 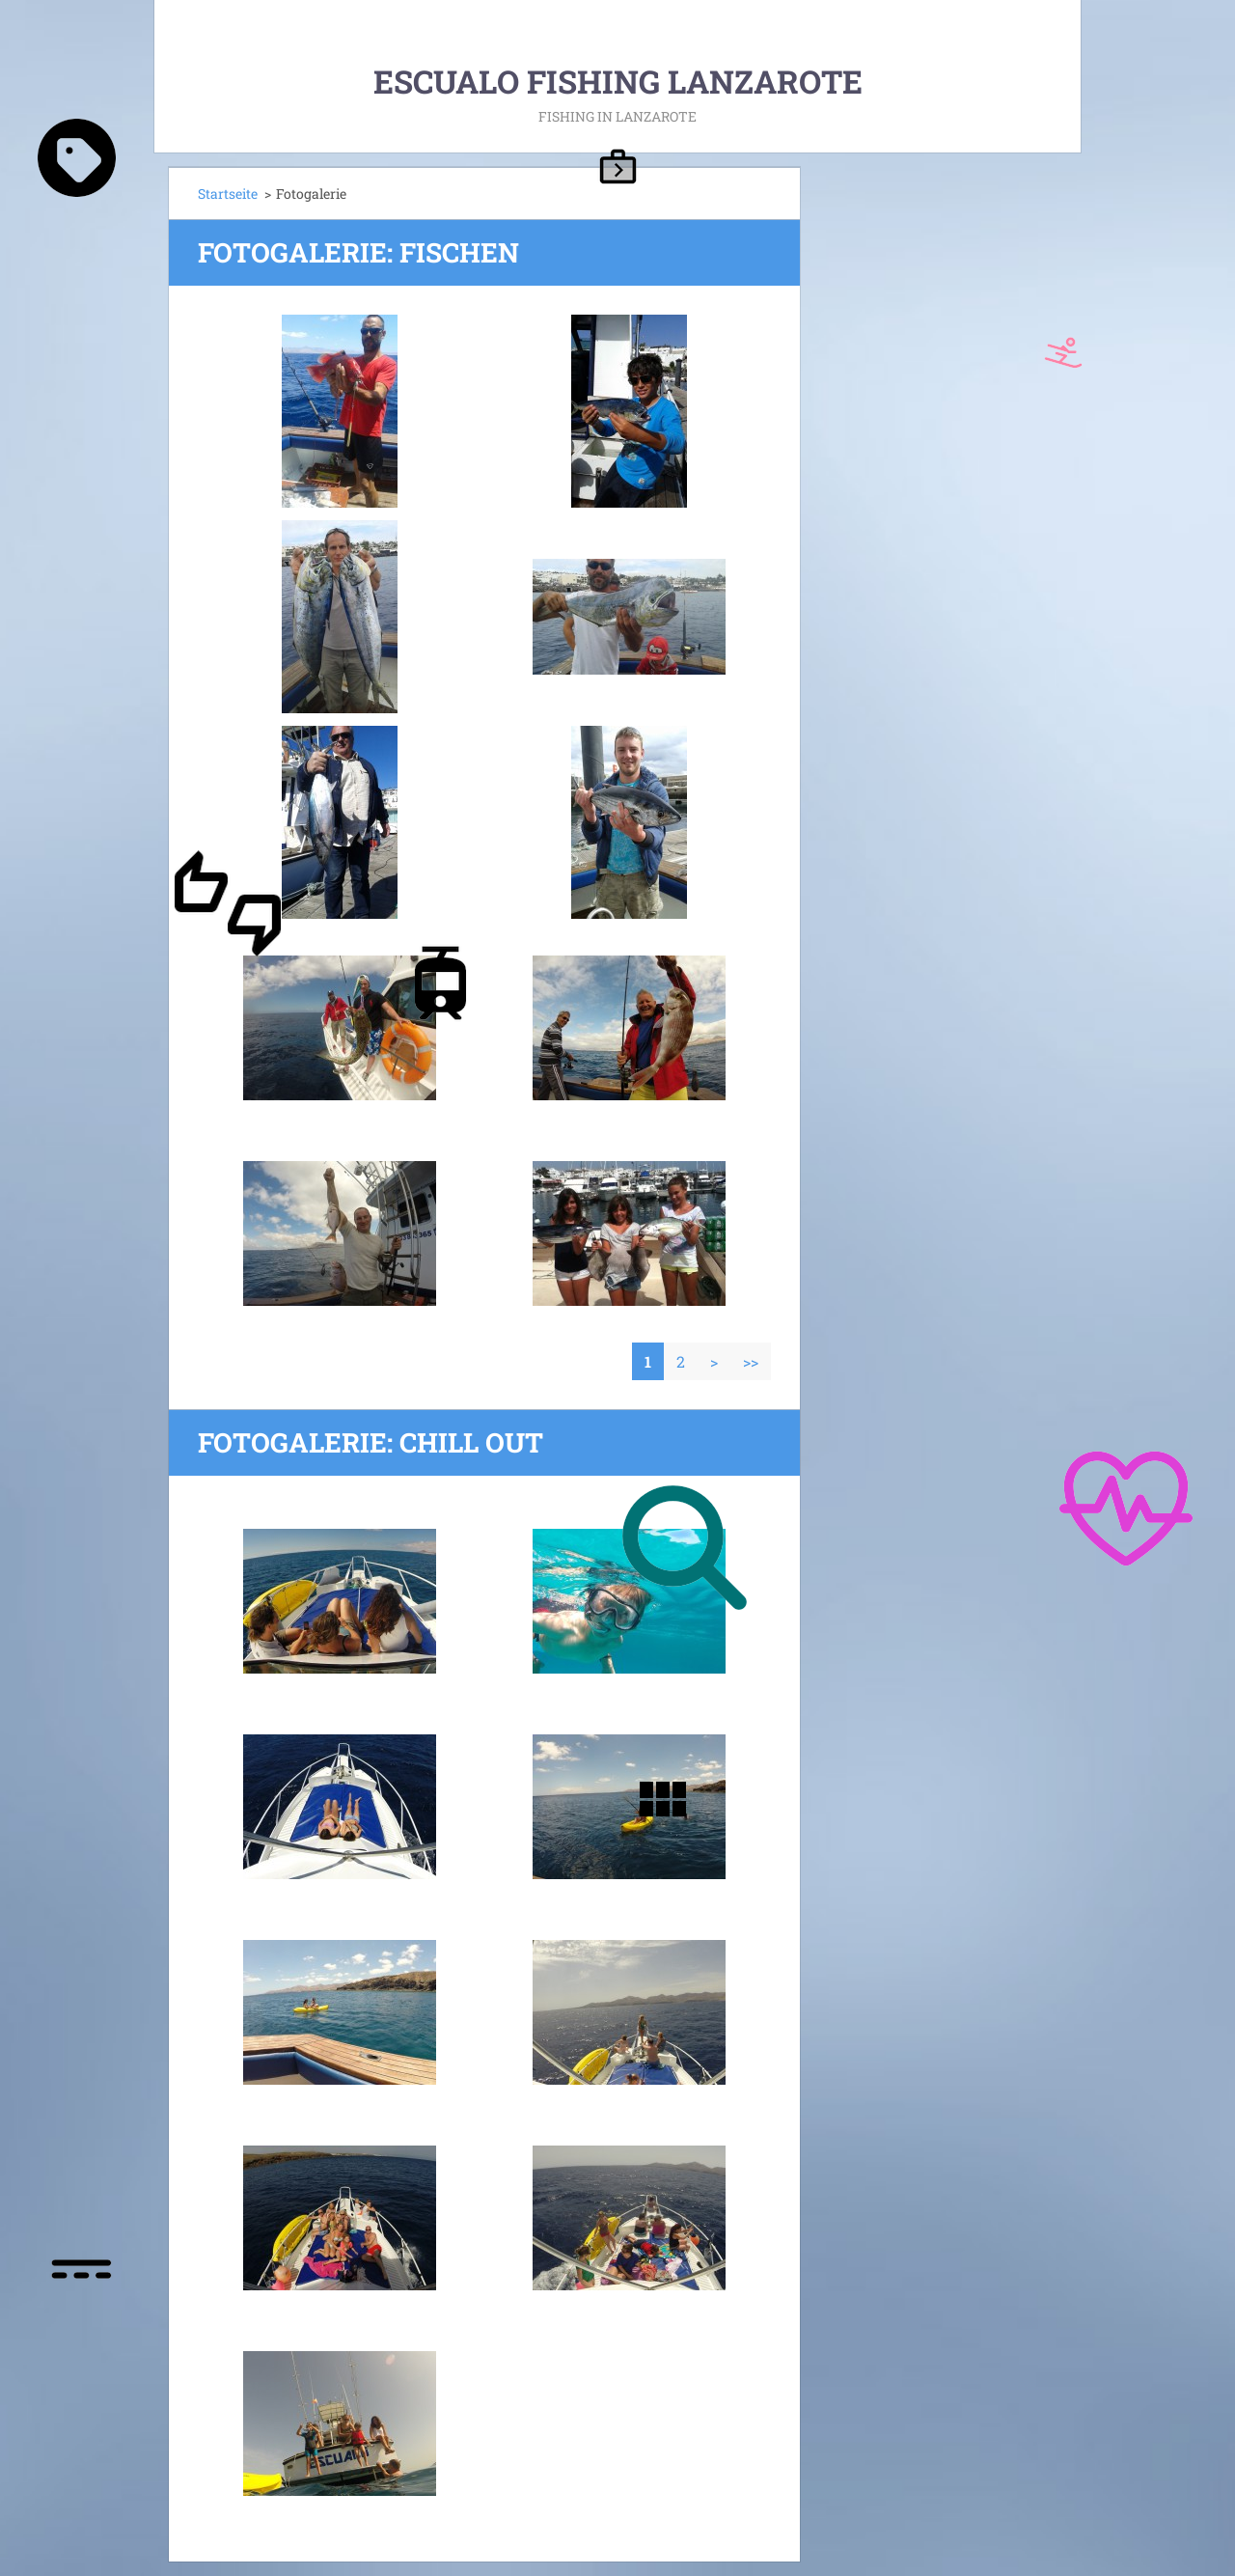 What do you see at coordinates (228, 903) in the screenshot?
I see `rate or provide feedback` at bounding box center [228, 903].